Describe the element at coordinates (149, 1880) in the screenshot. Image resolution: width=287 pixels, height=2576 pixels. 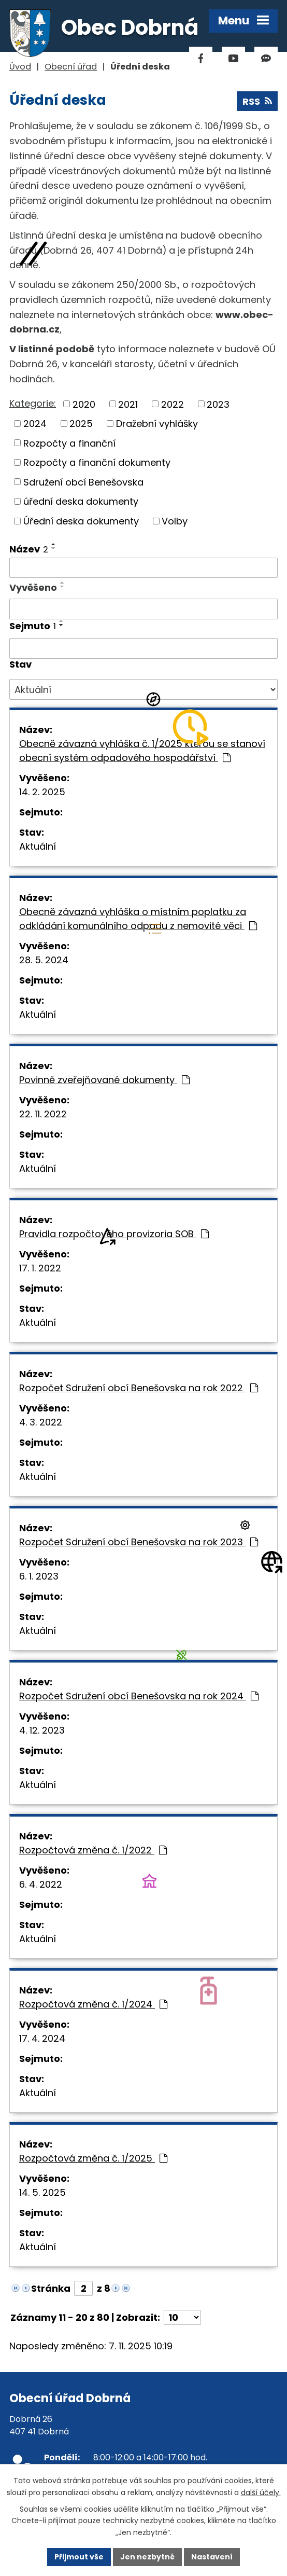
I see `view pavilion or gazebo location` at that location.